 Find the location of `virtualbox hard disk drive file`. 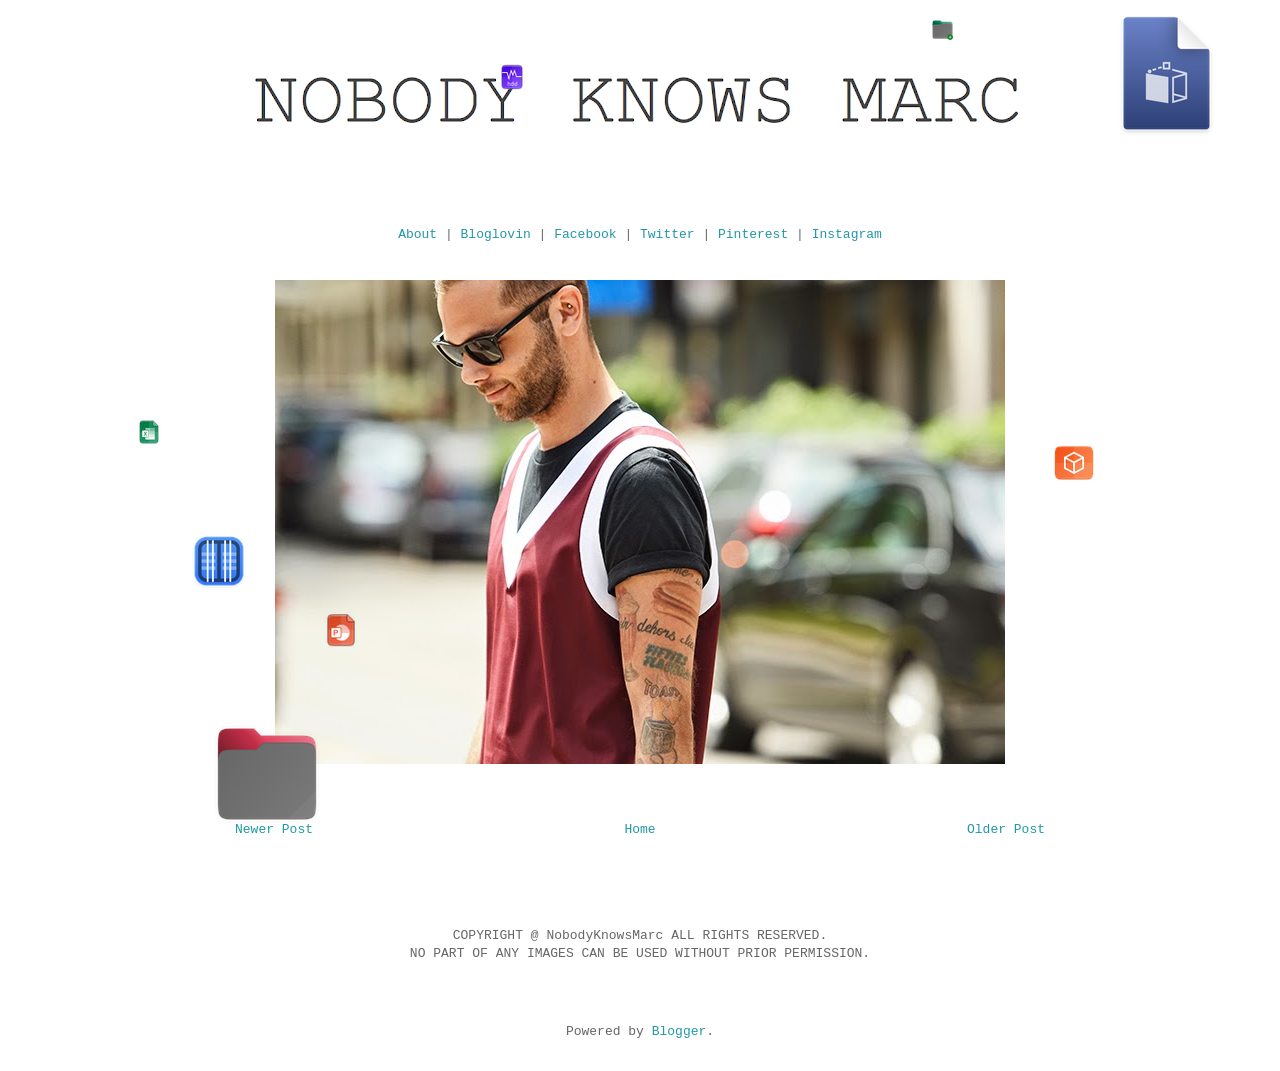

virtualbox hard disk drive file is located at coordinates (512, 77).